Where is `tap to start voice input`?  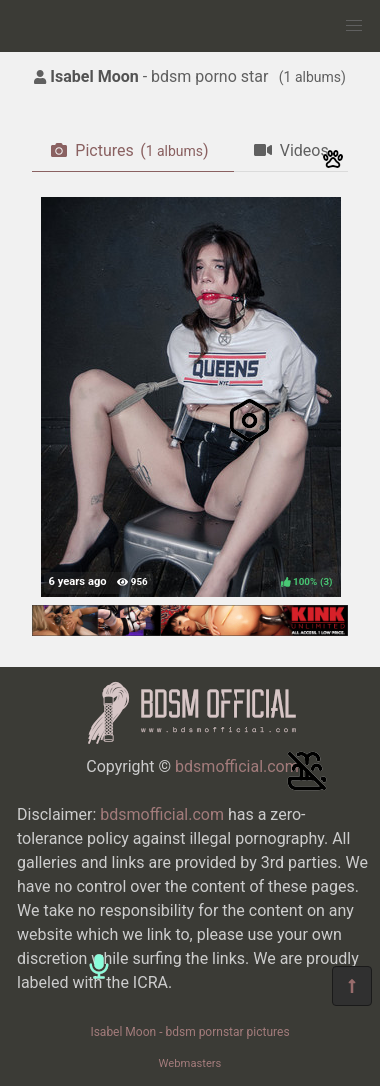
tap to start voice input is located at coordinates (99, 967).